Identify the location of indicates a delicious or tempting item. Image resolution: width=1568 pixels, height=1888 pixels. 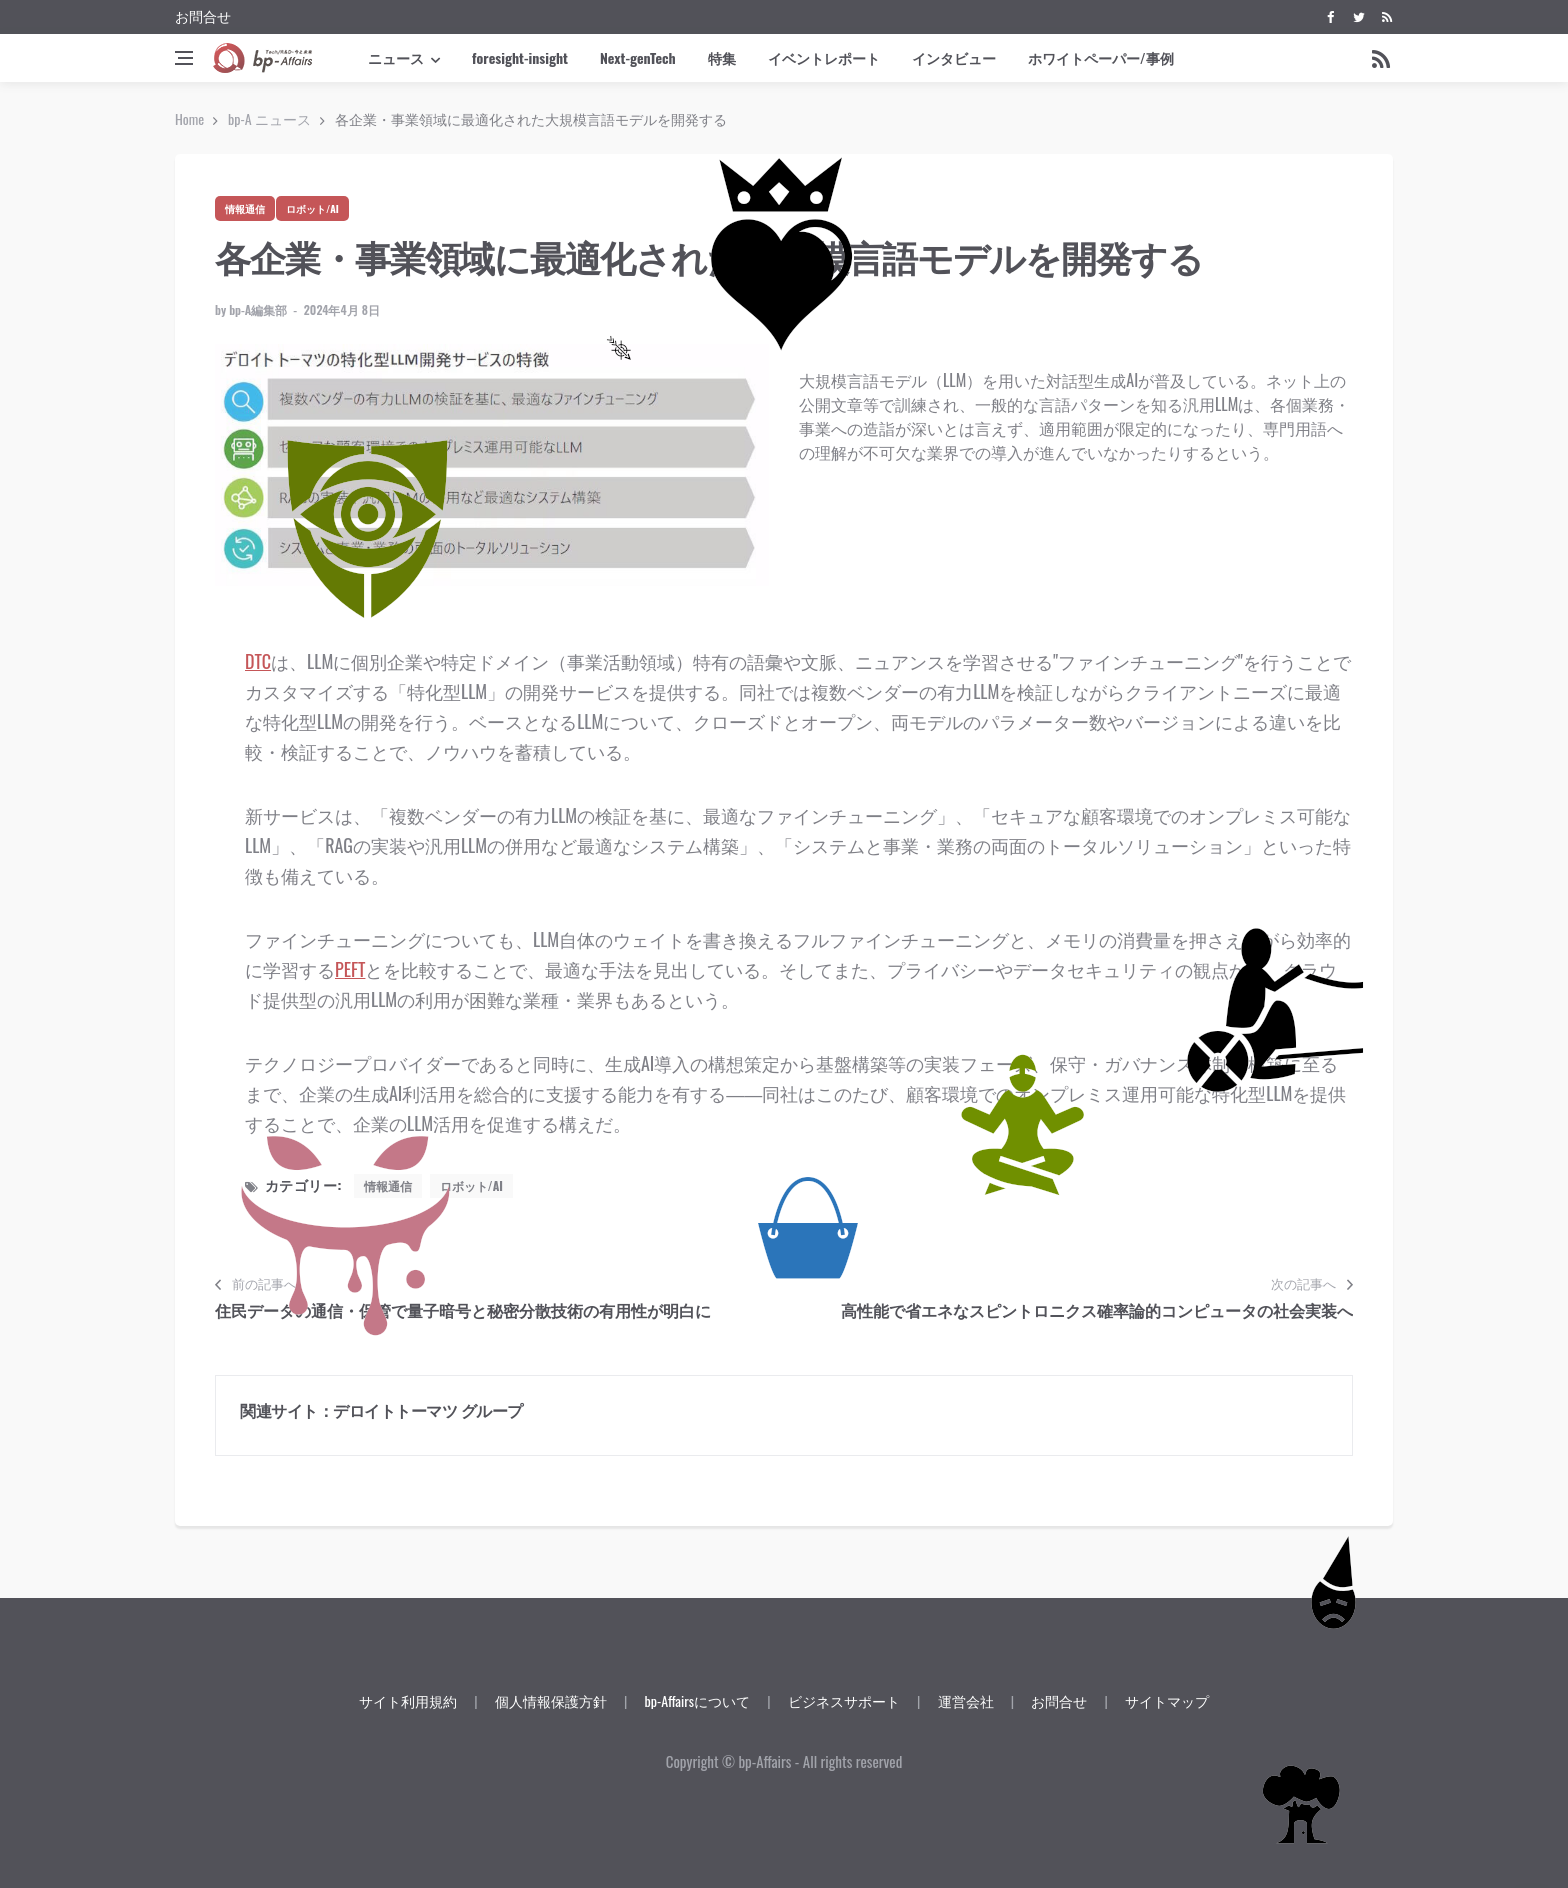
(346, 1233).